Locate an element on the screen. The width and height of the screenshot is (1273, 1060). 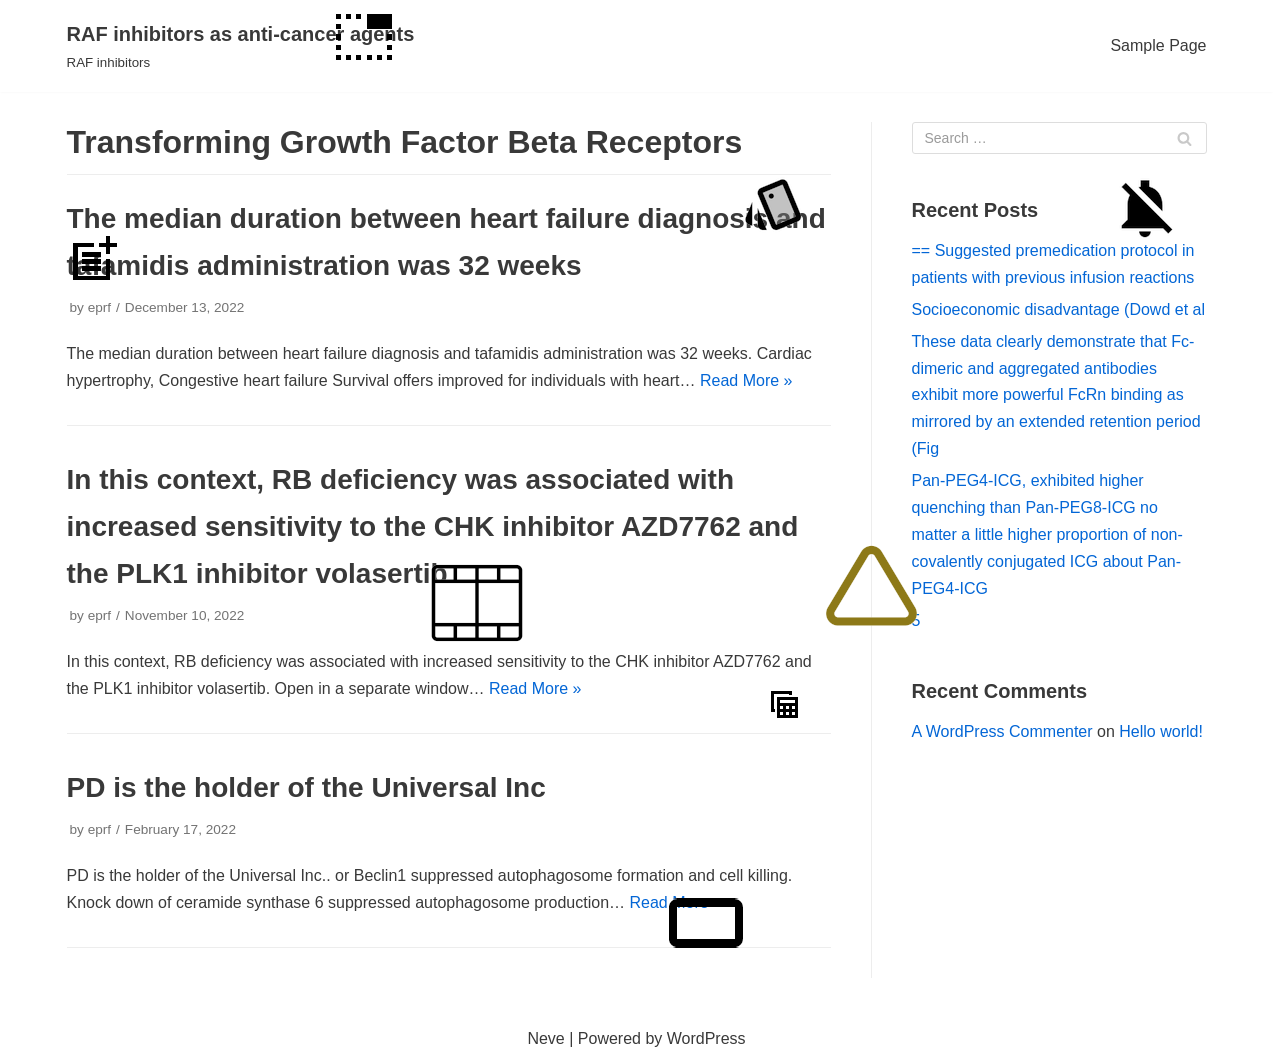
switch to table or grid view is located at coordinates (784, 704).